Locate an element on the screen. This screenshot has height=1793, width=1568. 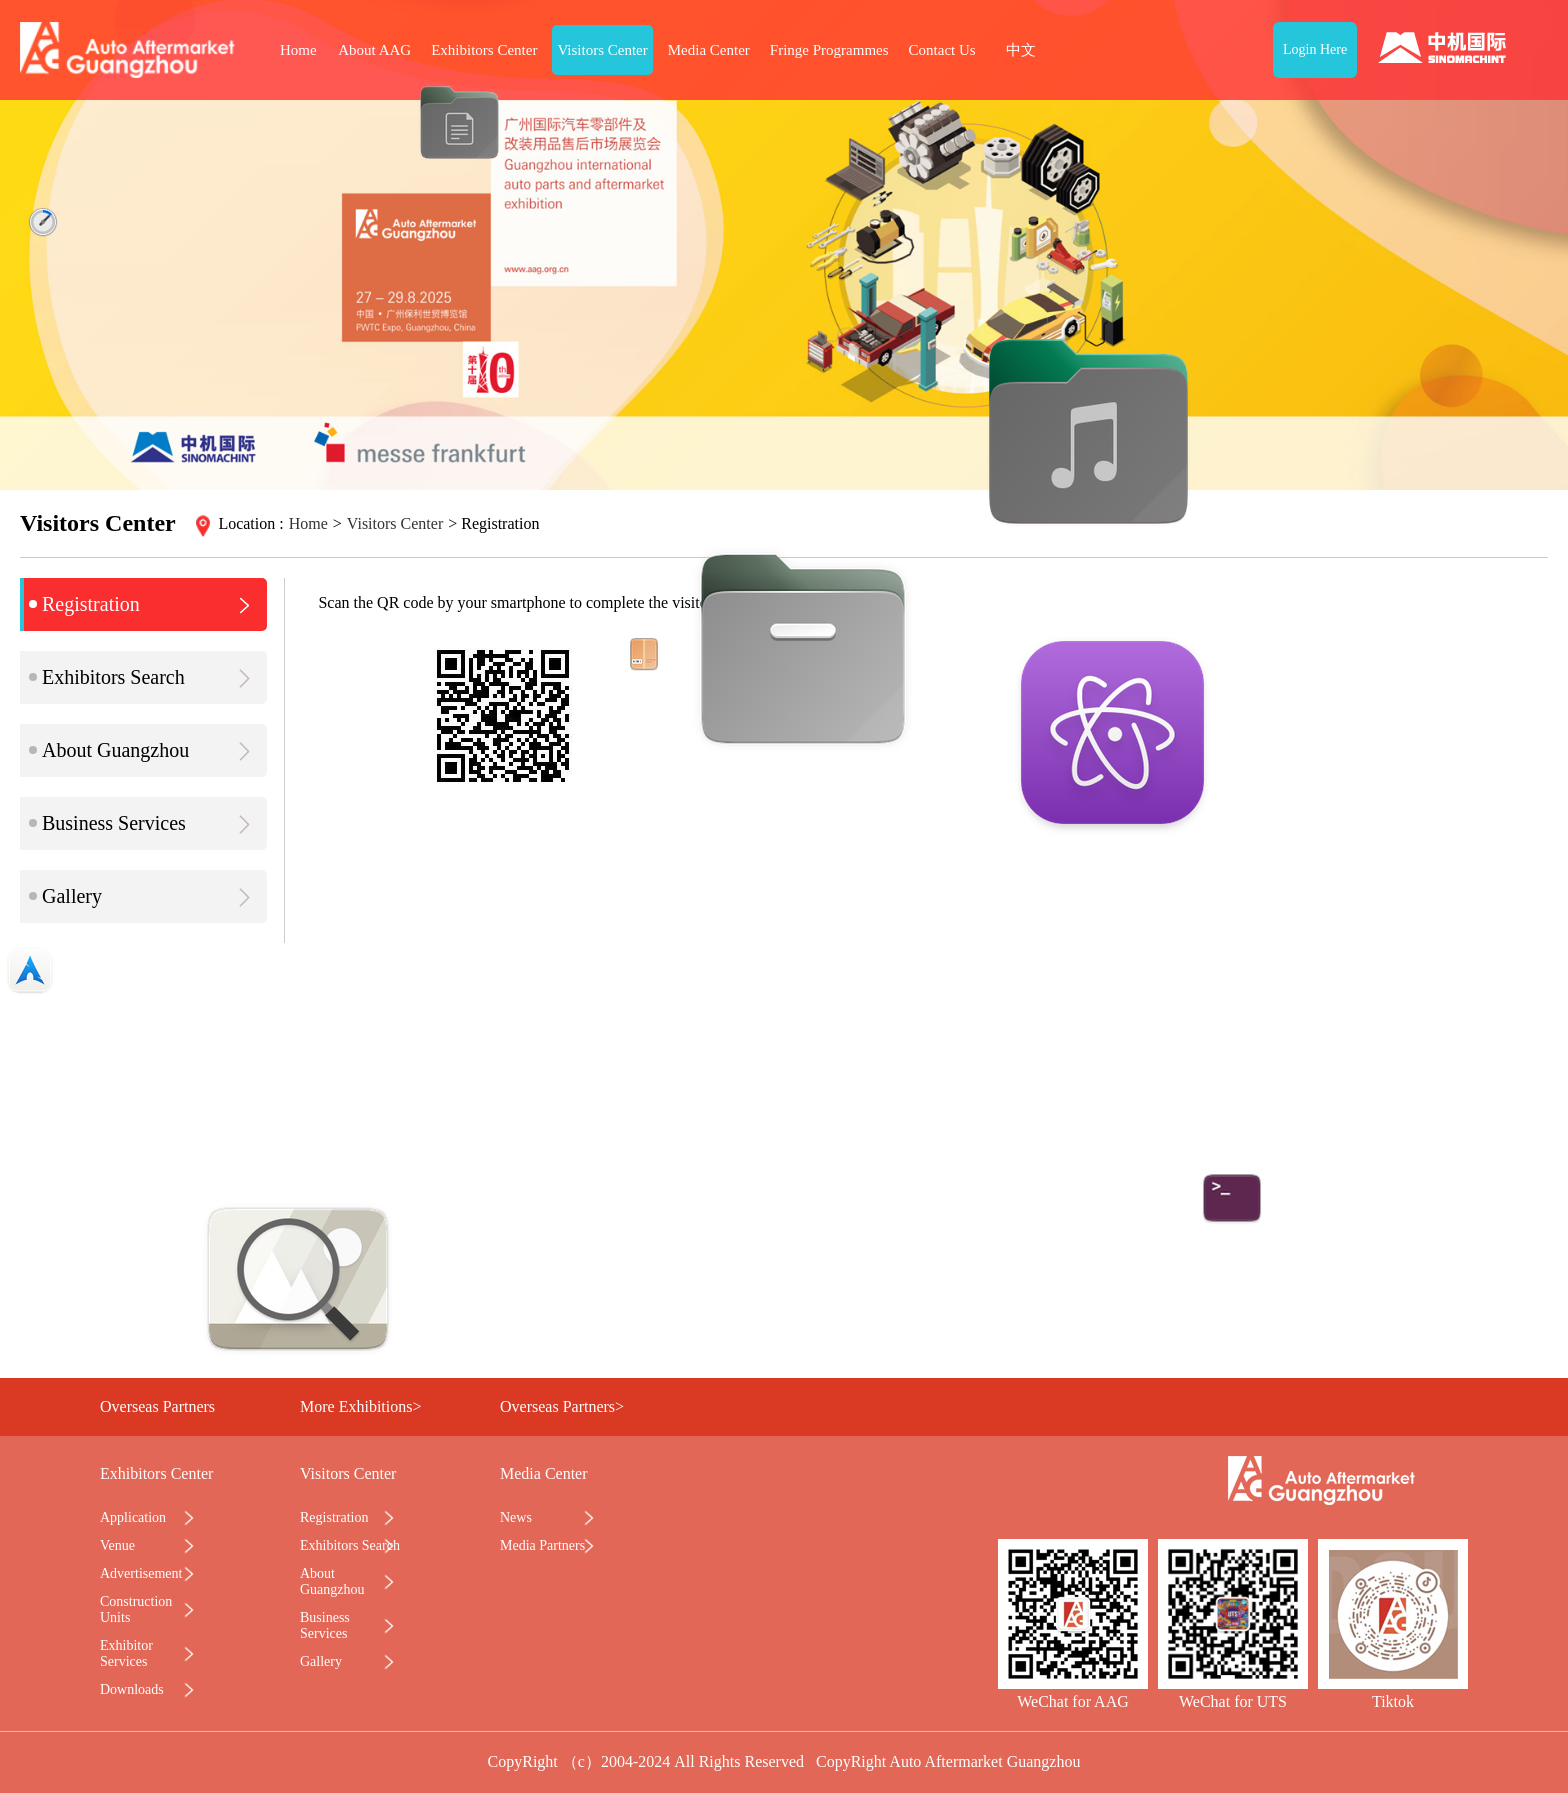
open your documents folder is located at coordinates (459, 122).